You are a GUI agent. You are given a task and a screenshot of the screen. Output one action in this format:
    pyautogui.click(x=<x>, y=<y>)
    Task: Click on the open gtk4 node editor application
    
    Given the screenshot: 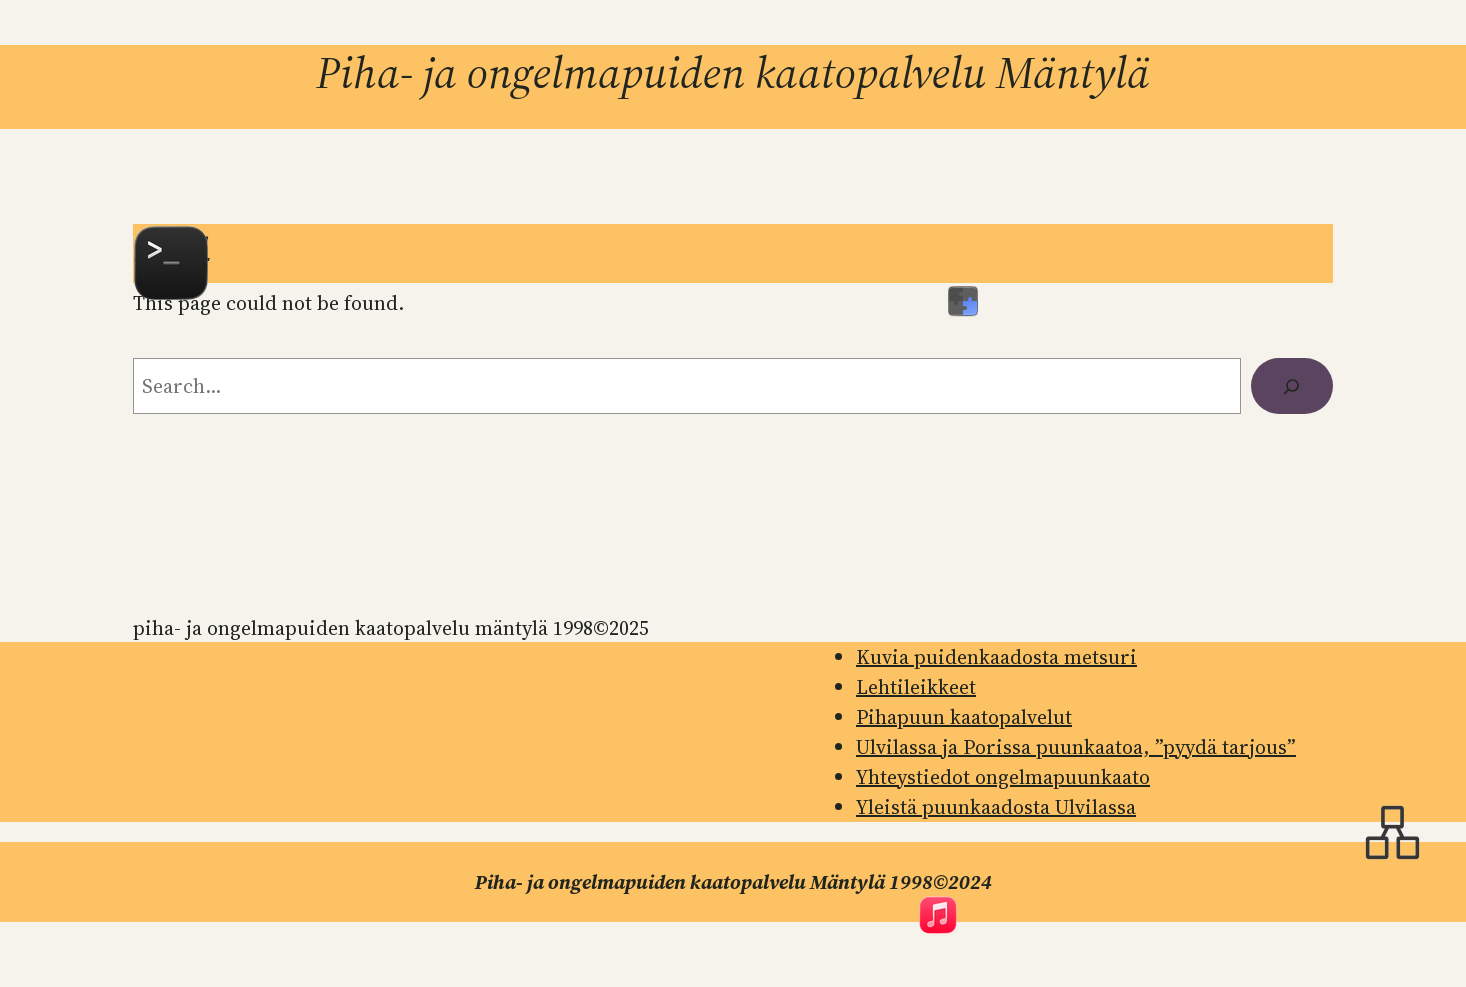 What is the action you would take?
    pyautogui.click(x=1392, y=832)
    